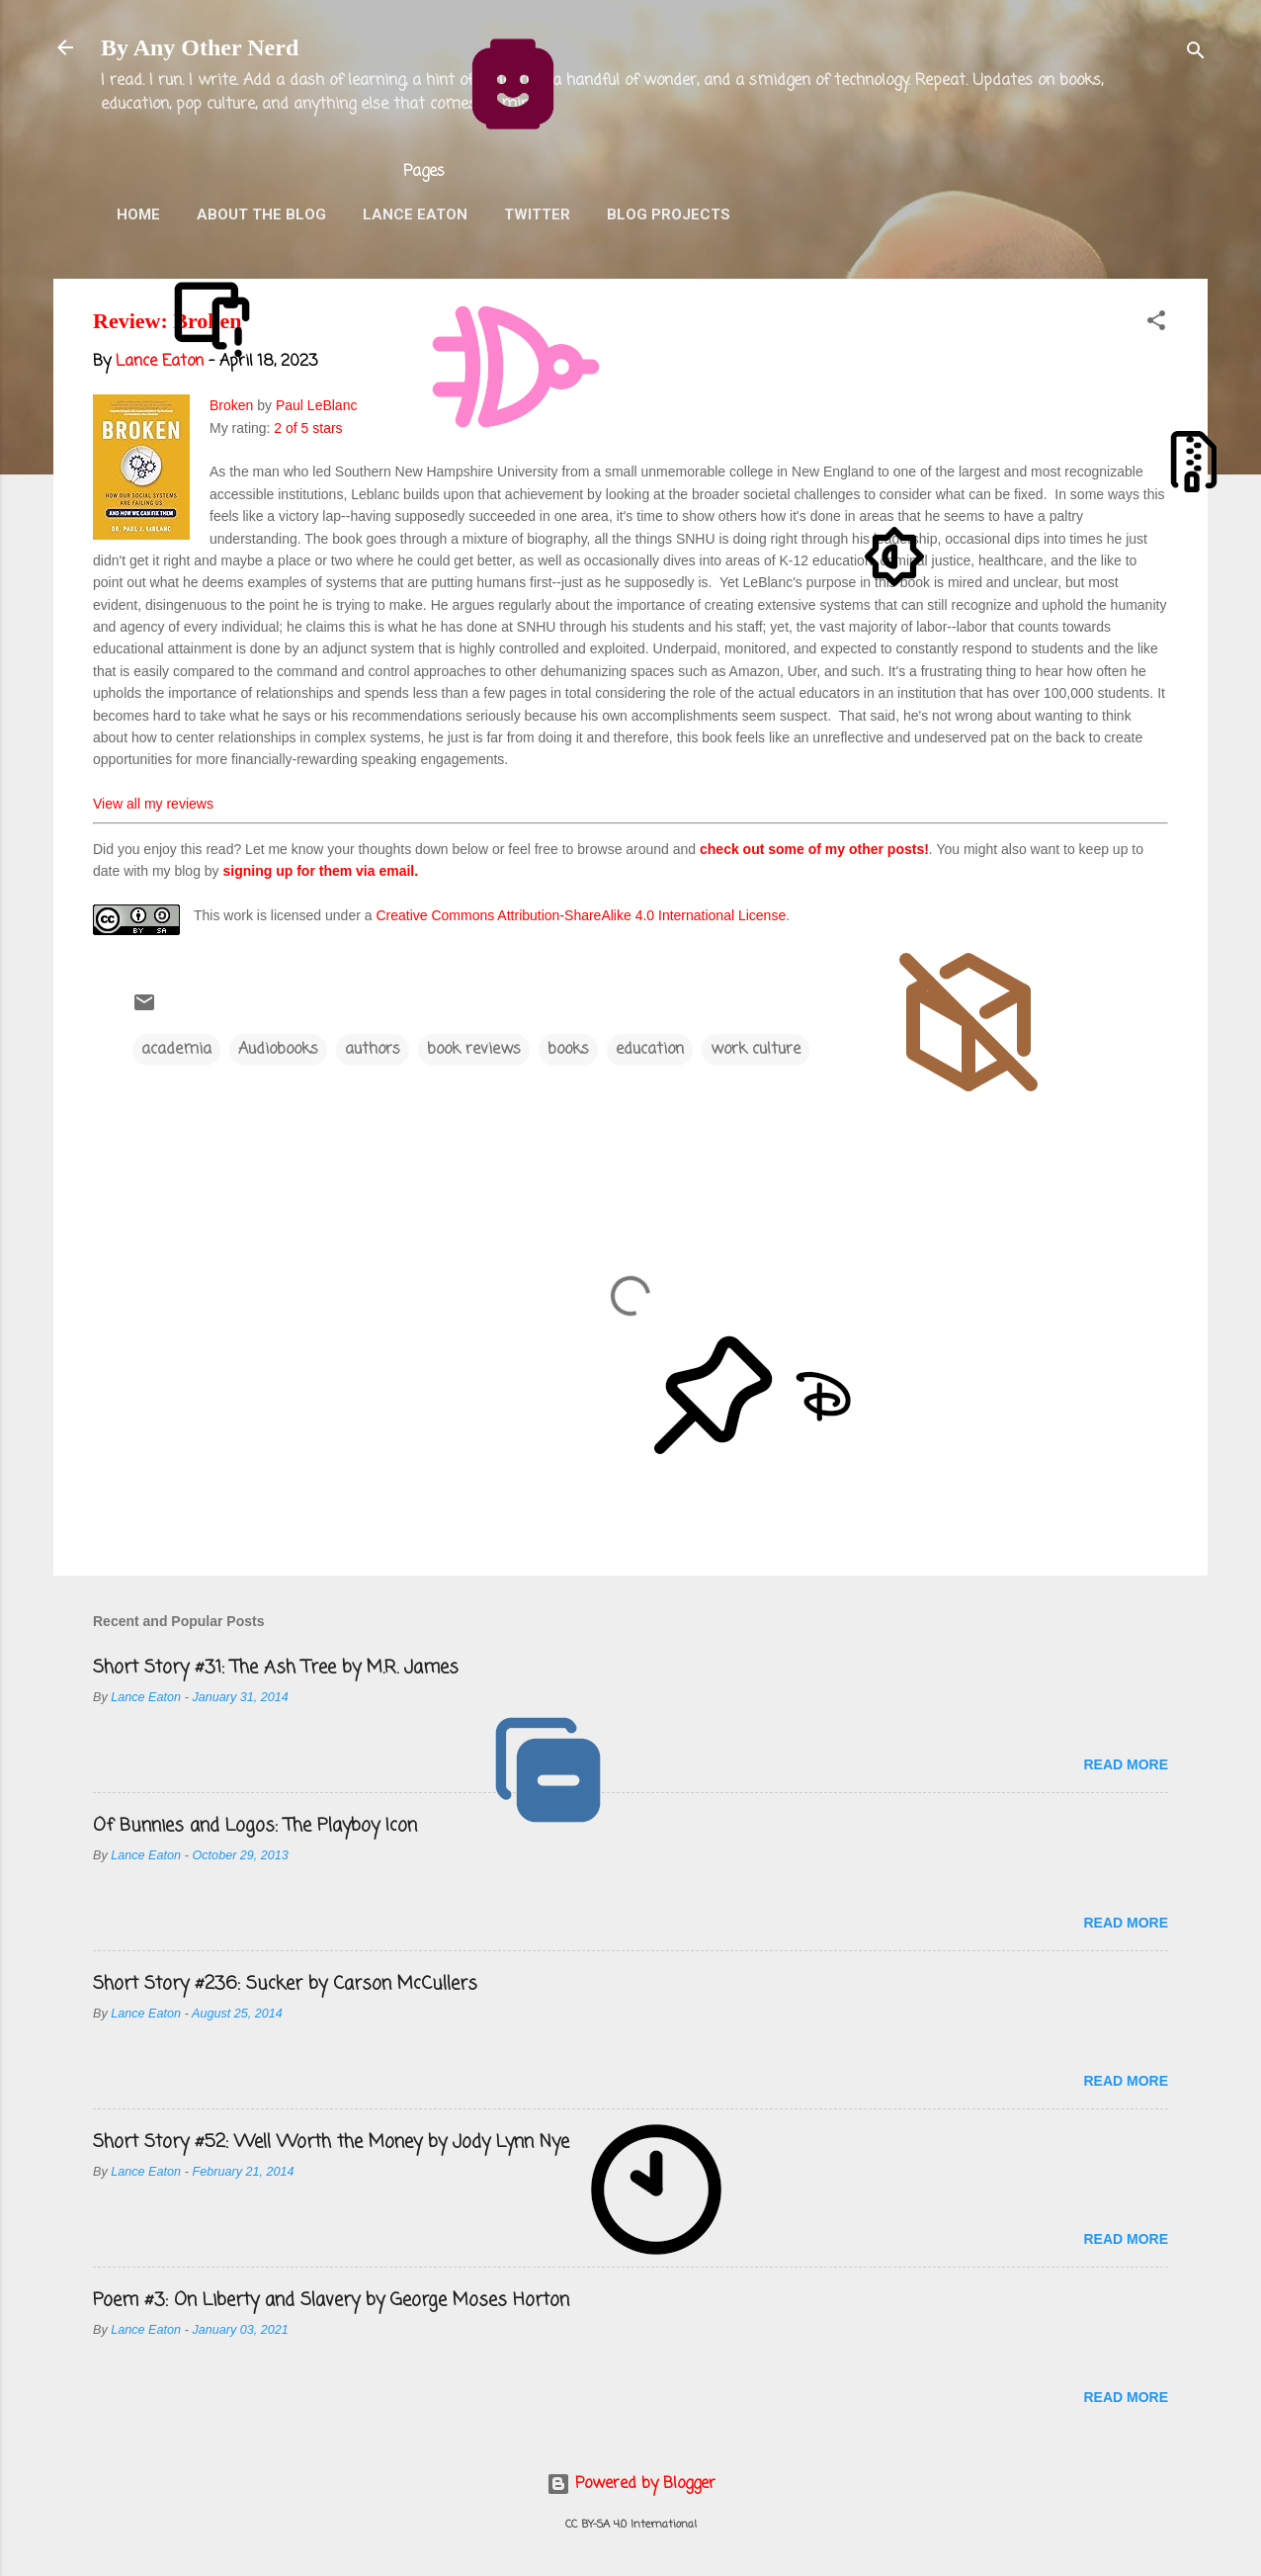 This screenshot has height=2576, width=1261. What do you see at coordinates (894, 557) in the screenshot?
I see `adjust screen brightness` at bounding box center [894, 557].